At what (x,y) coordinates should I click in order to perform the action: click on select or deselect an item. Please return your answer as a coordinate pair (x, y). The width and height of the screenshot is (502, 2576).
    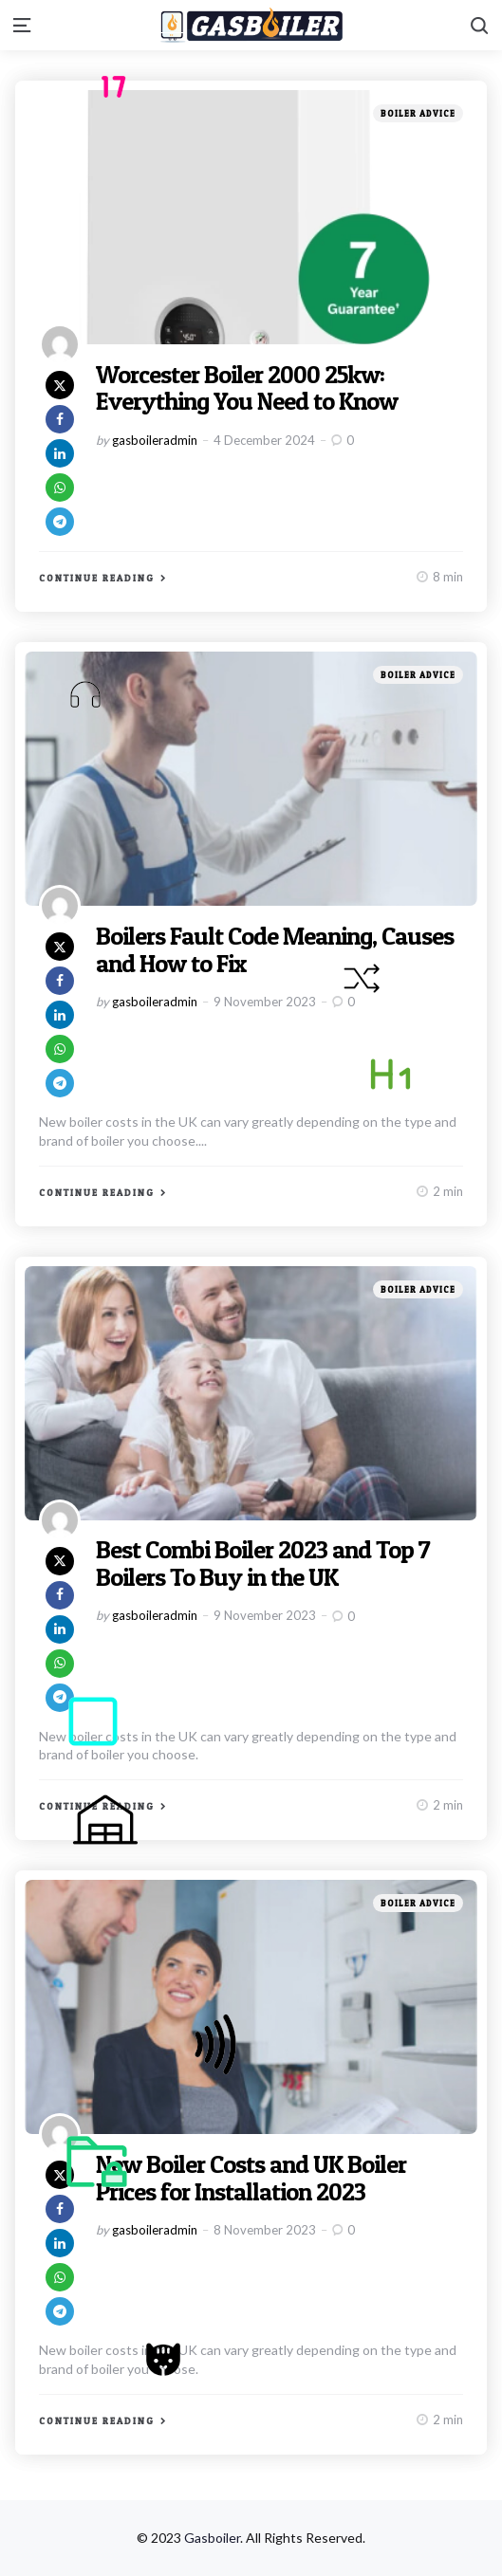
    Looking at the image, I should click on (93, 1721).